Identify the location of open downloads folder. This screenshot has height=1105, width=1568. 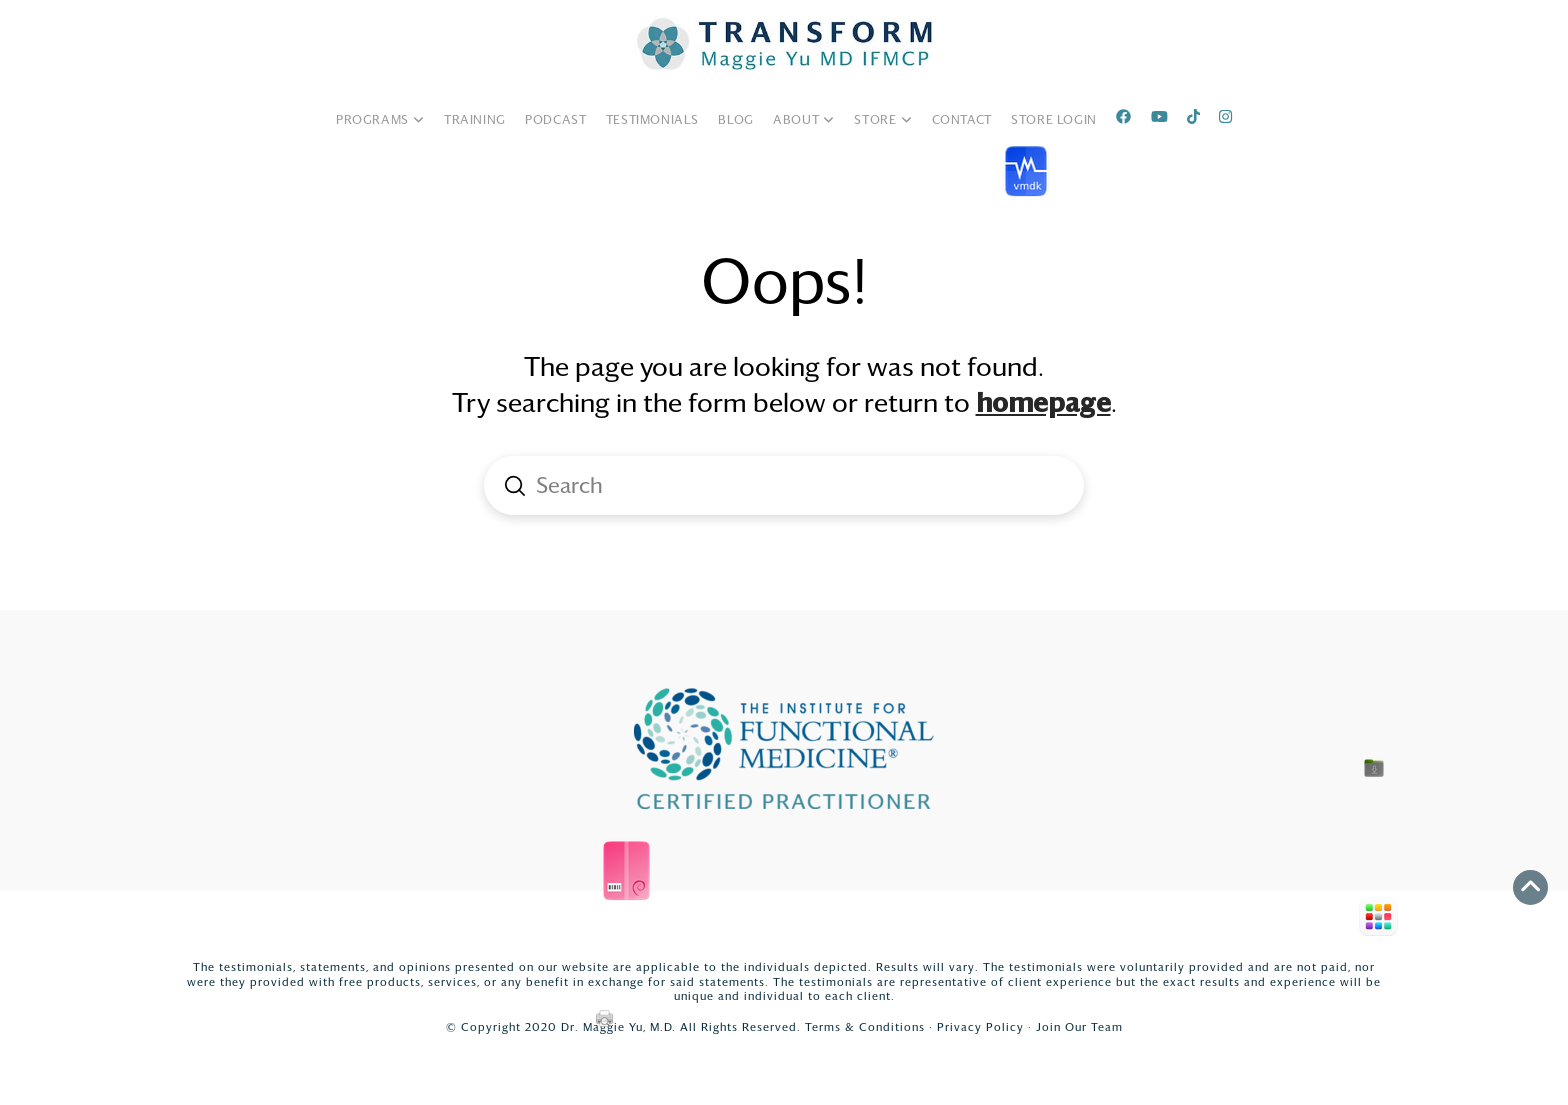
(1374, 768).